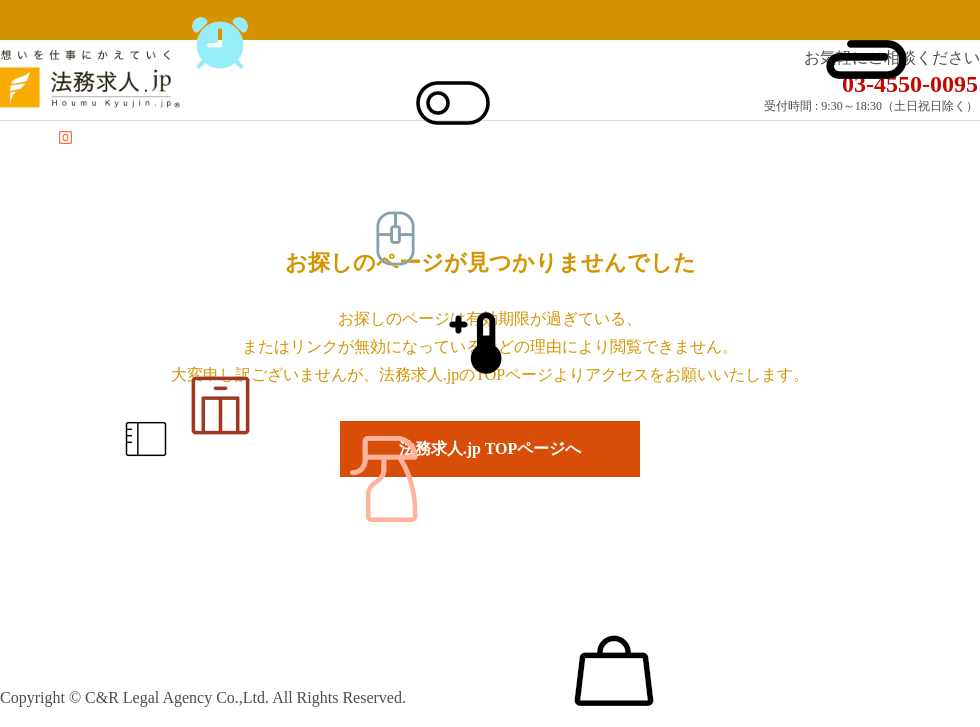  I want to click on middle mouse button click action, so click(395, 238).